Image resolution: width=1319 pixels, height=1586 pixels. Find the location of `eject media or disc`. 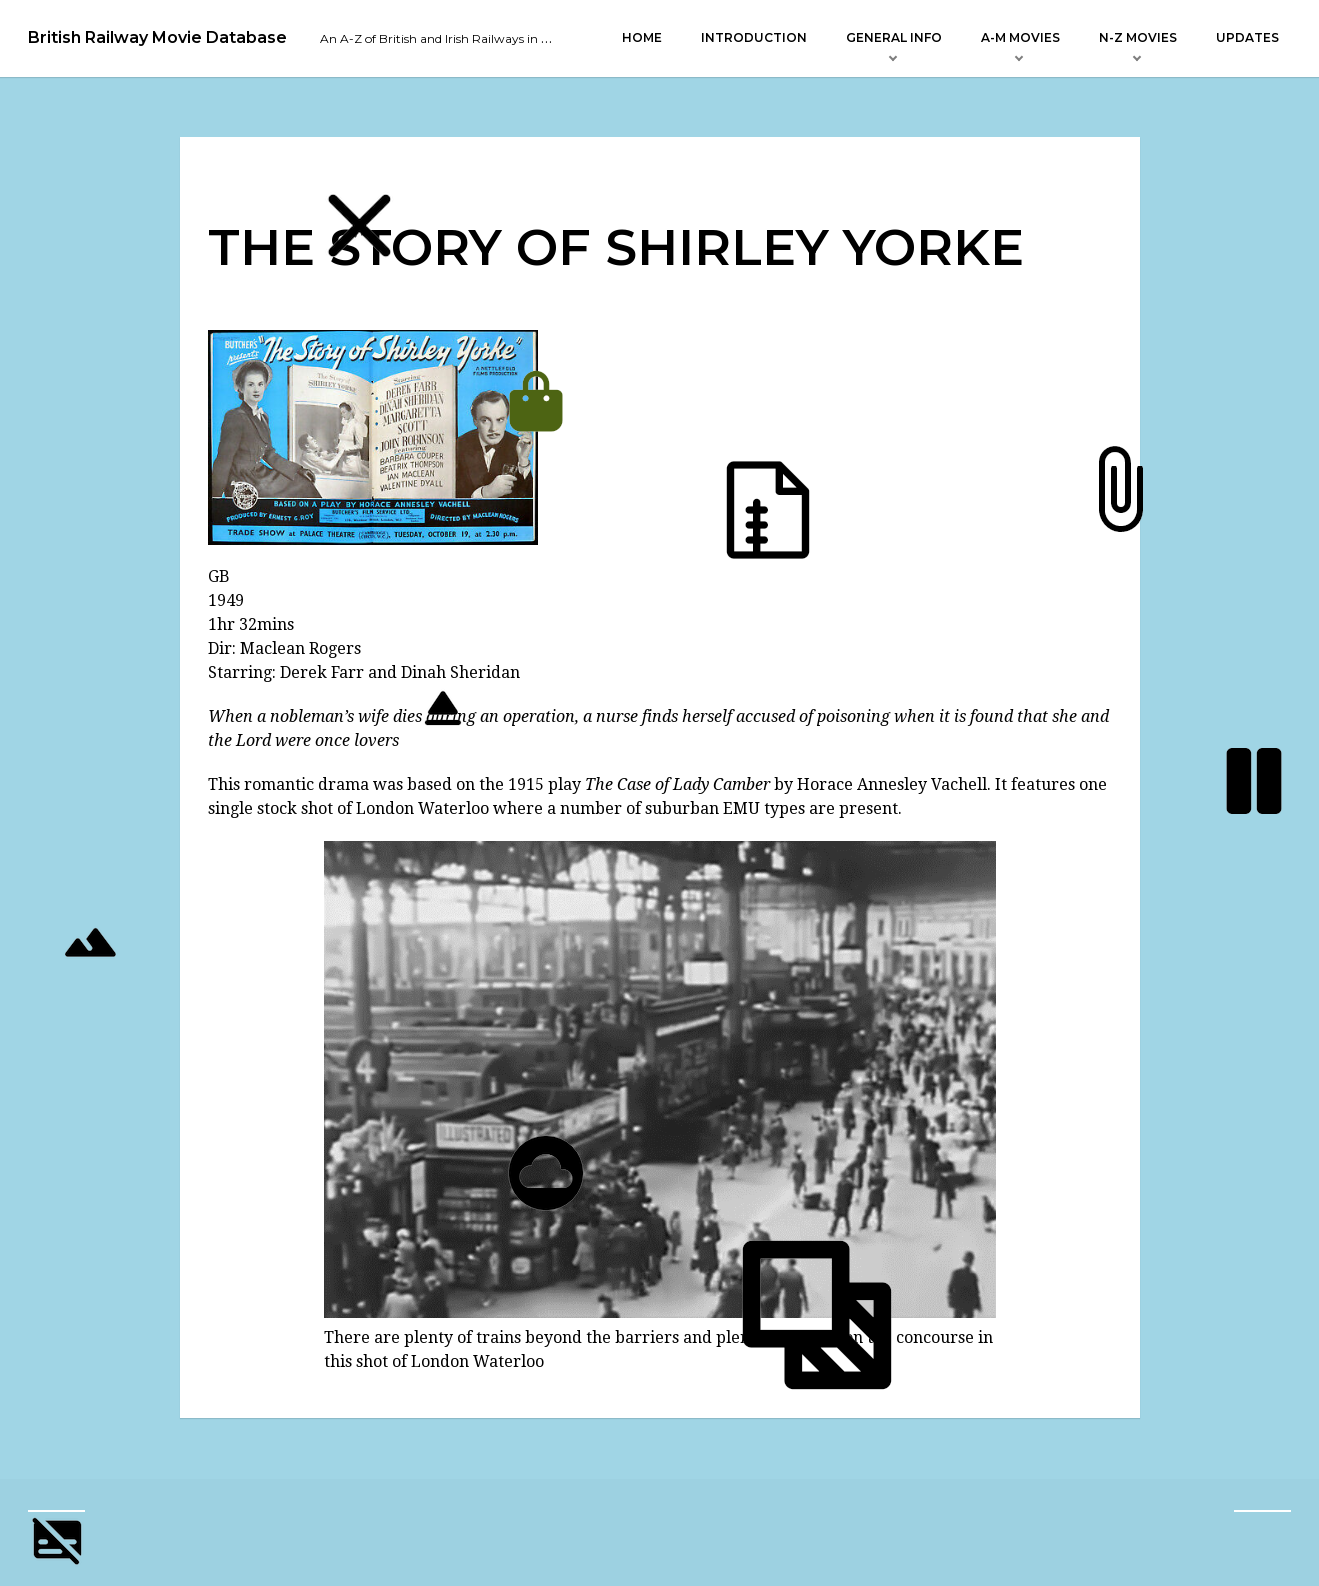

eject media or disc is located at coordinates (443, 707).